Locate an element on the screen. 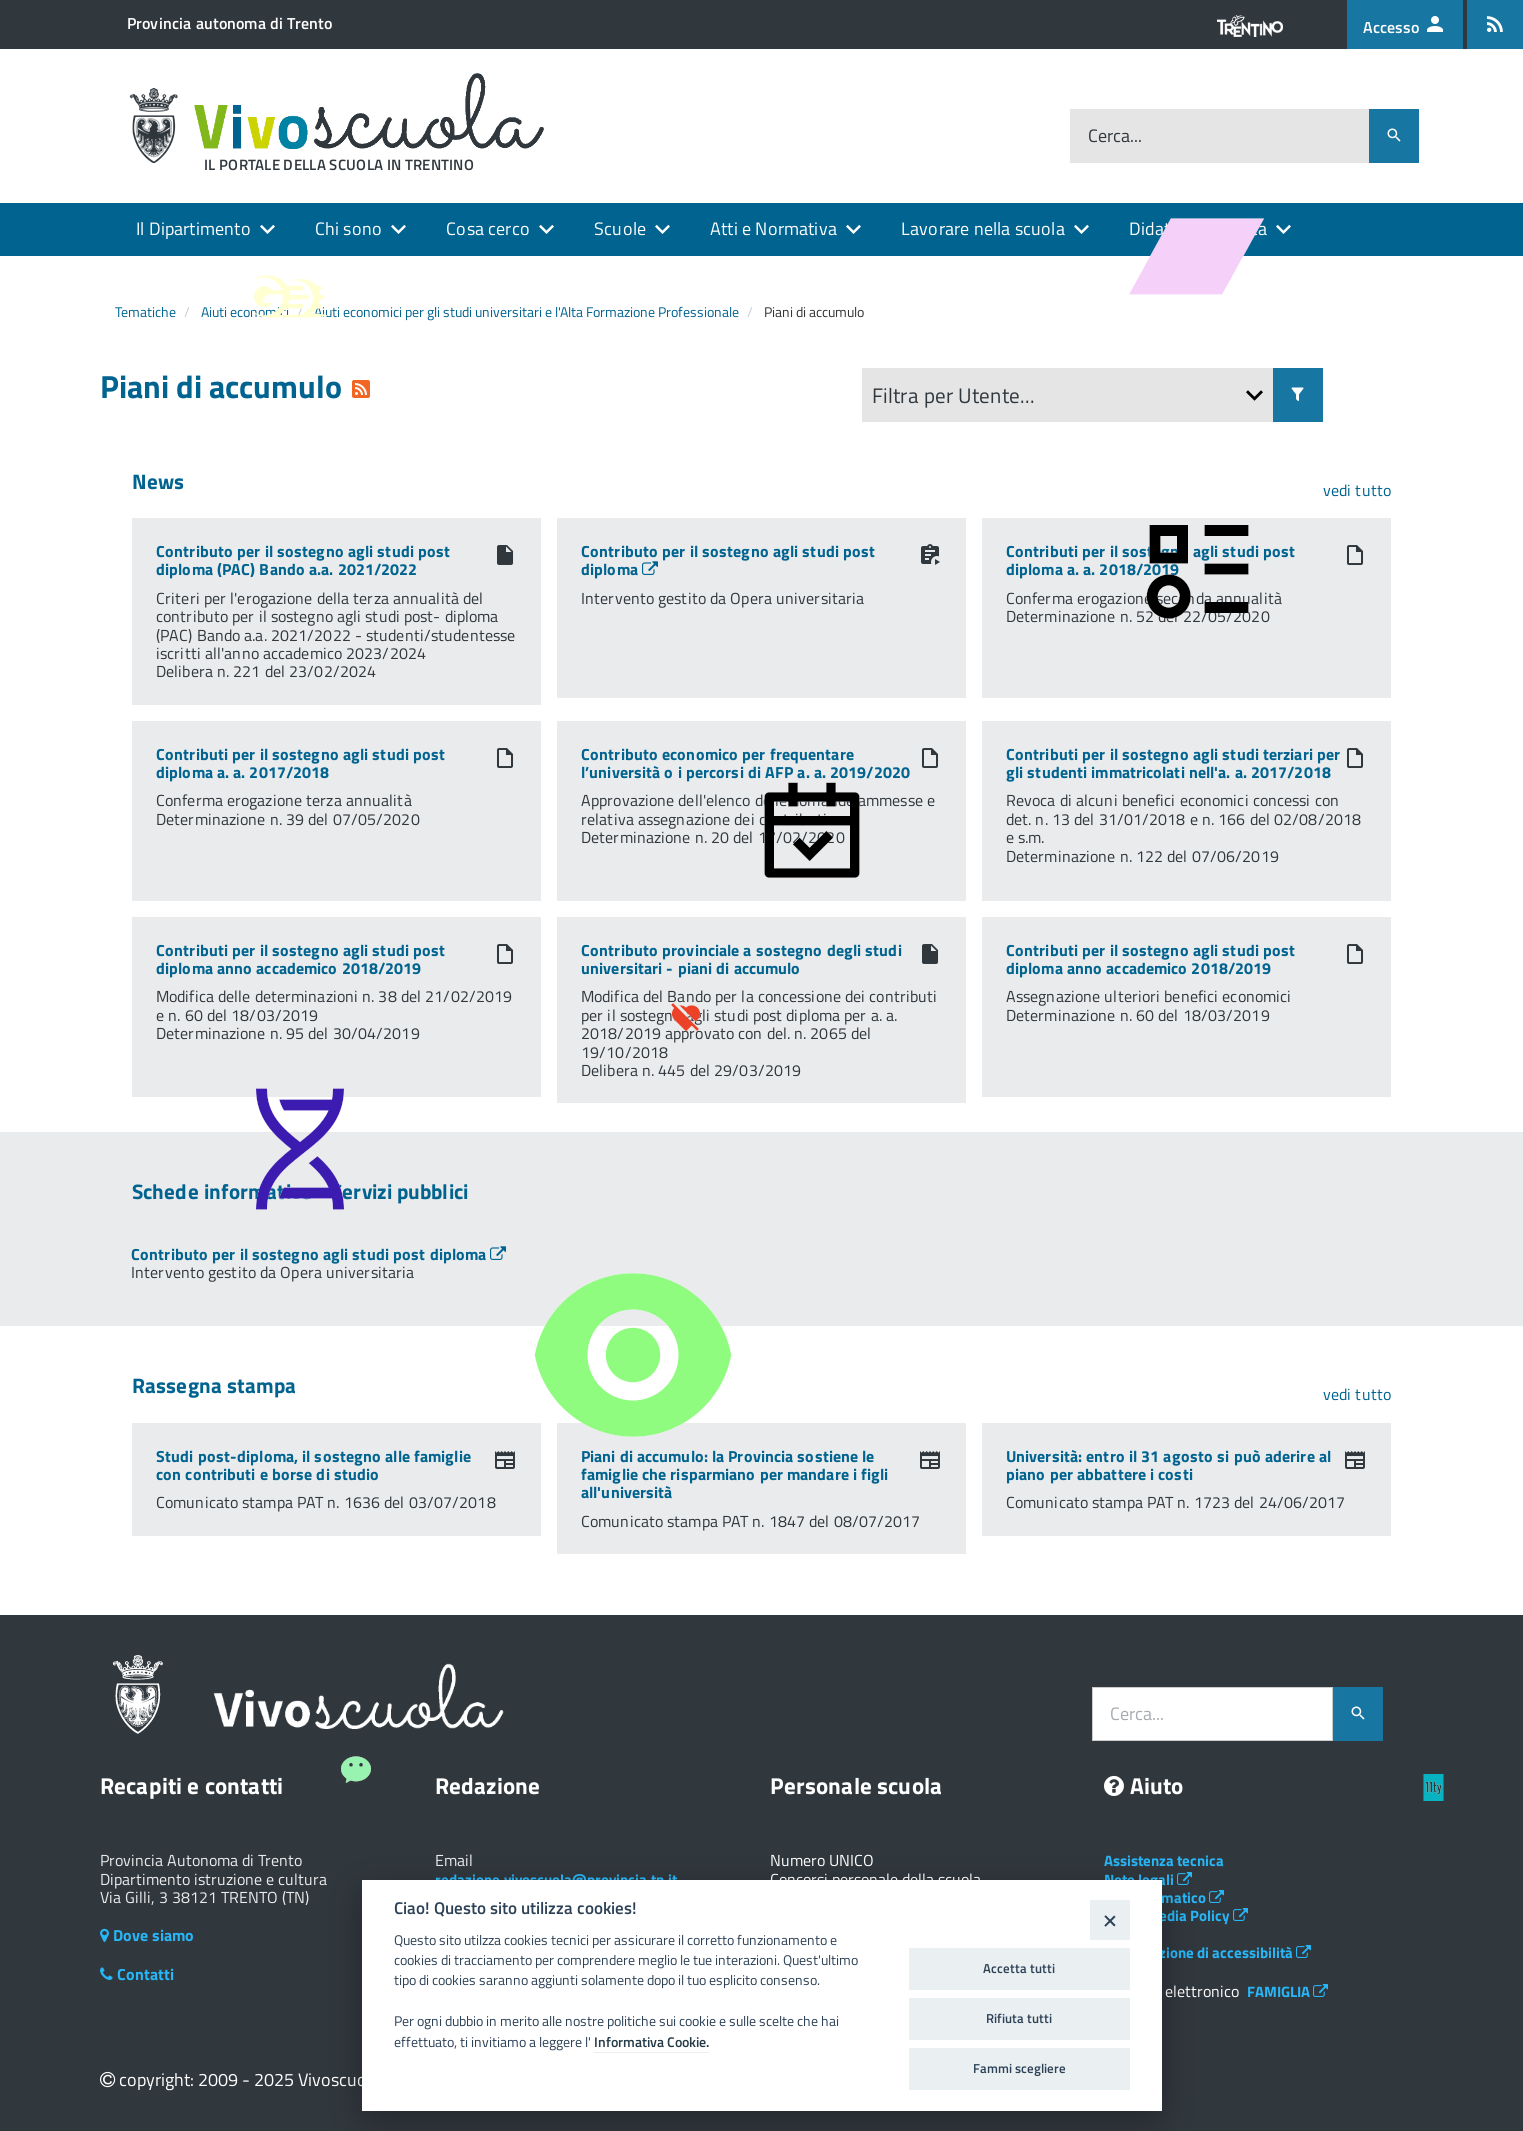 Image resolution: width=1523 pixels, height=2131 pixels. view or preview content is located at coordinates (633, 1355).